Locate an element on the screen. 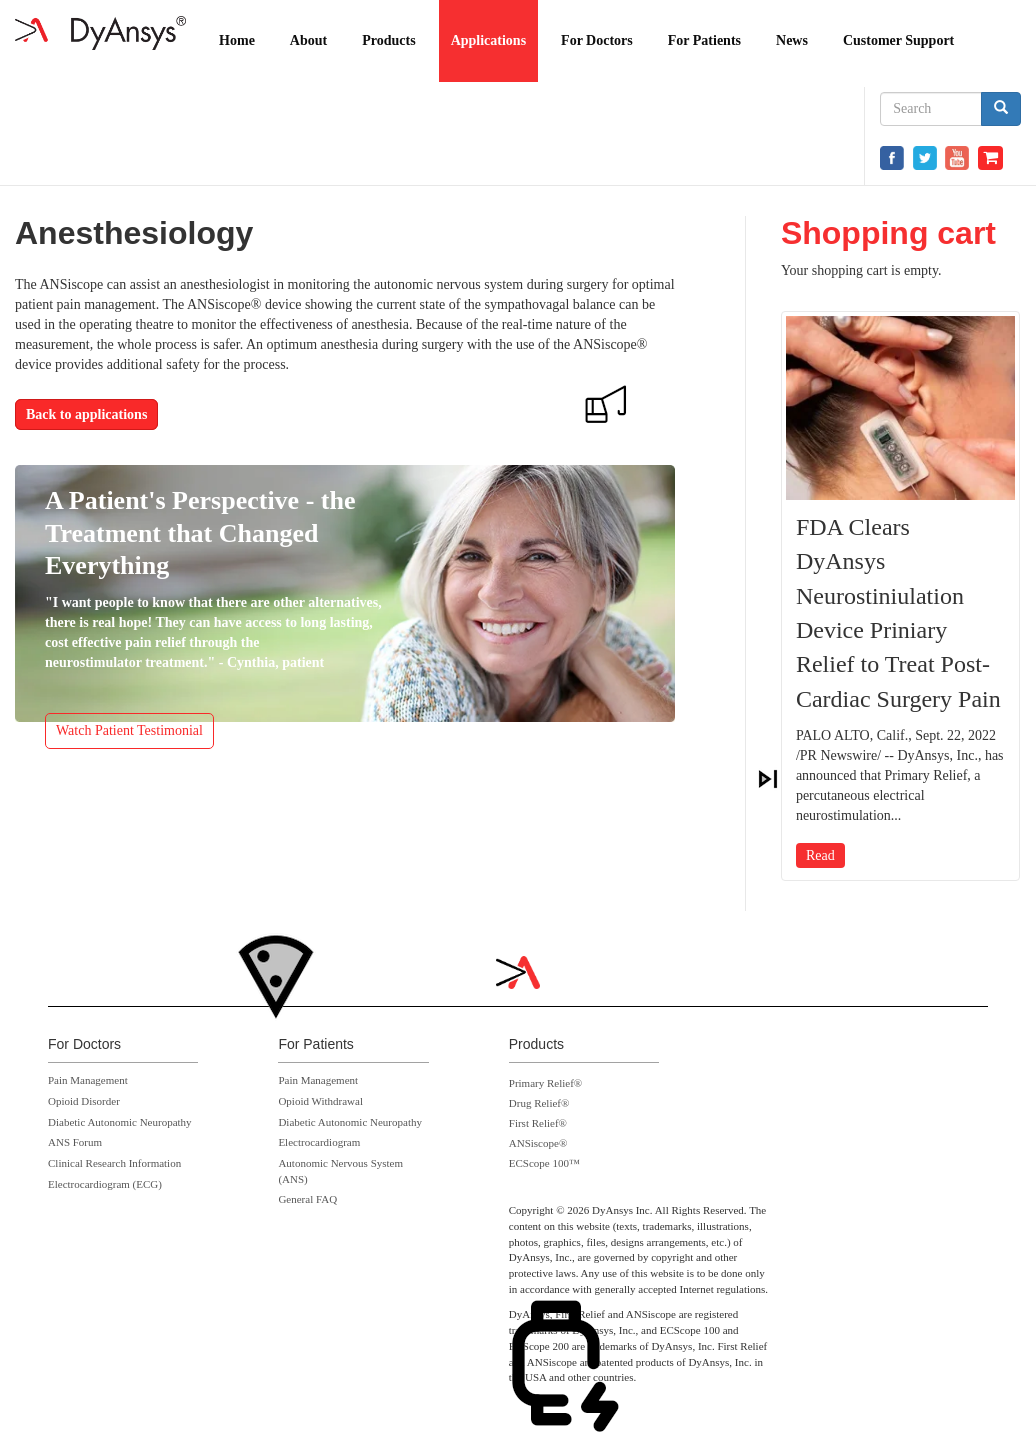 This screenshot has height=1452, width=1036. construction or building-related feature is located at coordinates (606, 406).